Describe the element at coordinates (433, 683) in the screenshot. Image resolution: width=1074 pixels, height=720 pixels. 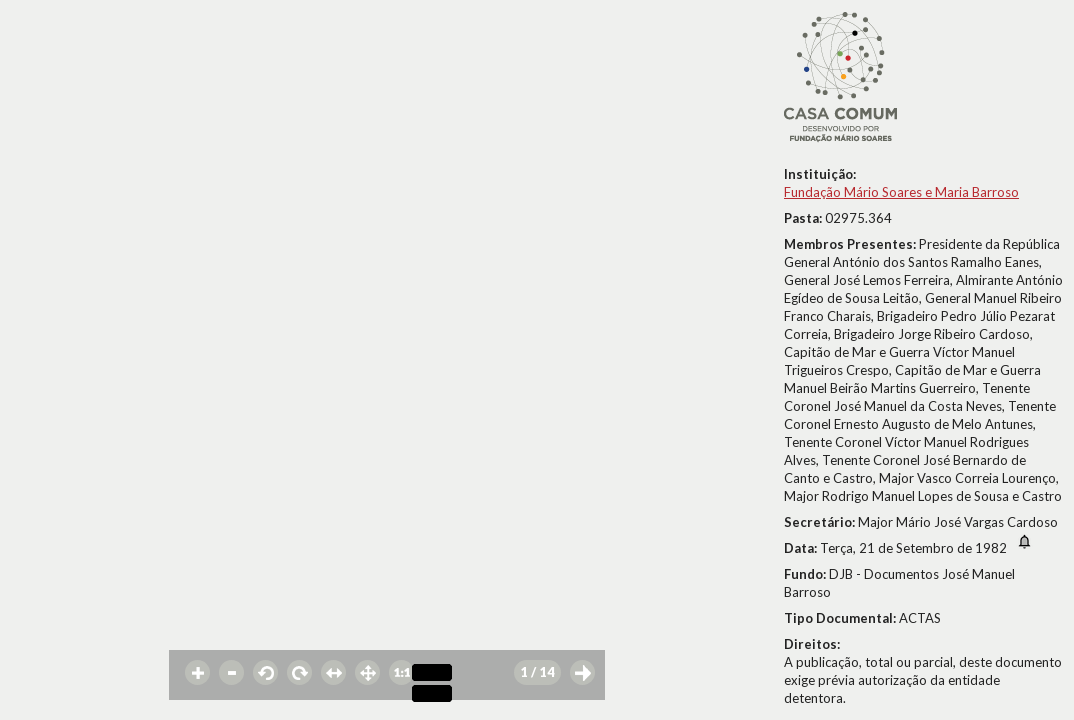
I see `view agenda or list layout` at that location.